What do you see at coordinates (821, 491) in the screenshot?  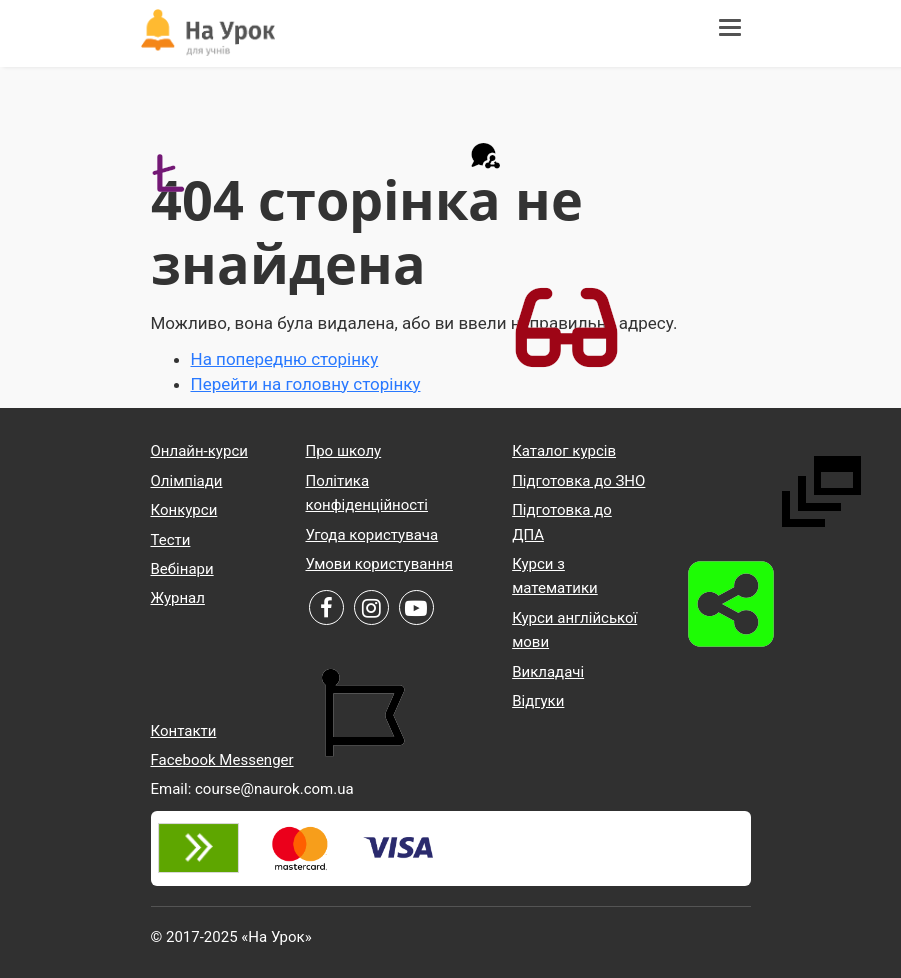 I see `view dynamic or live feed content` at bounding box center [821, 491].